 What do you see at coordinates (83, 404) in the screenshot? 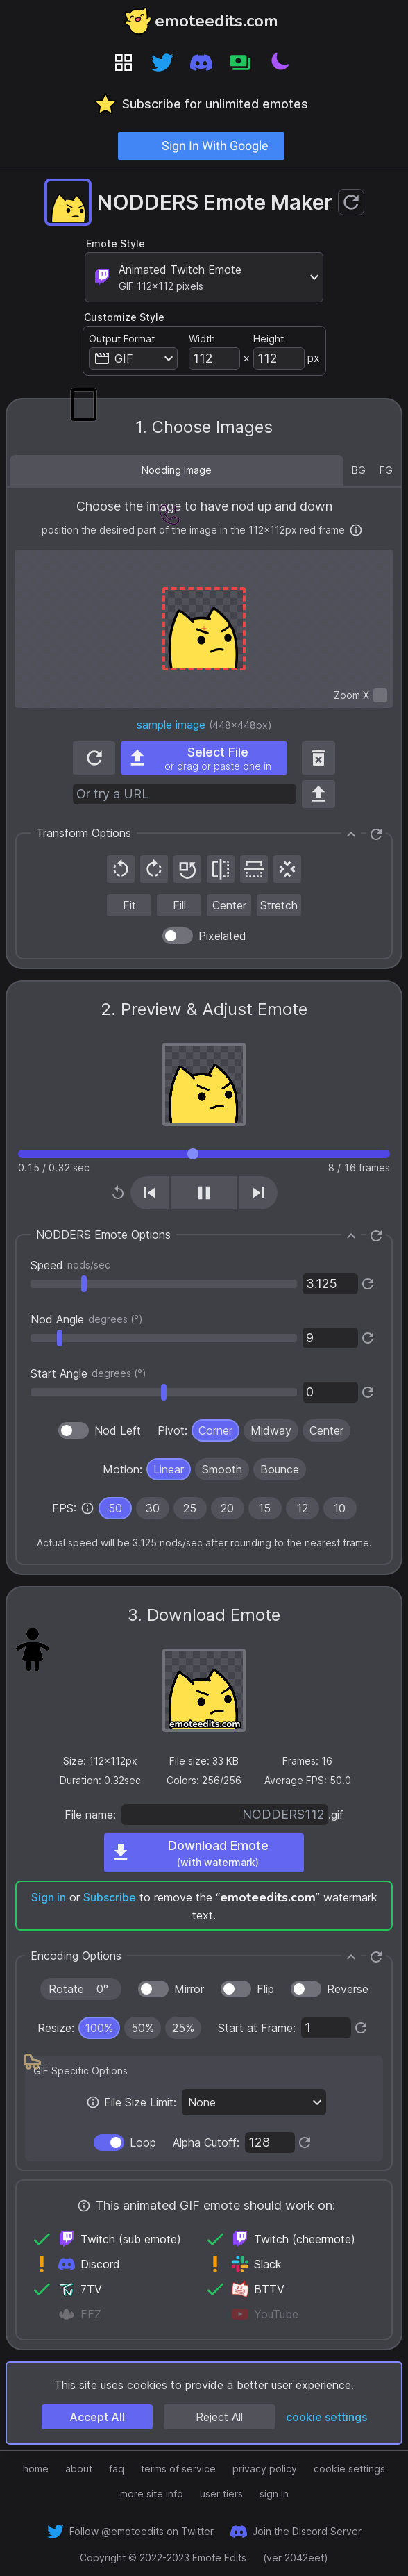
I see `switch to single column layout` at bounding box center [83, 404].